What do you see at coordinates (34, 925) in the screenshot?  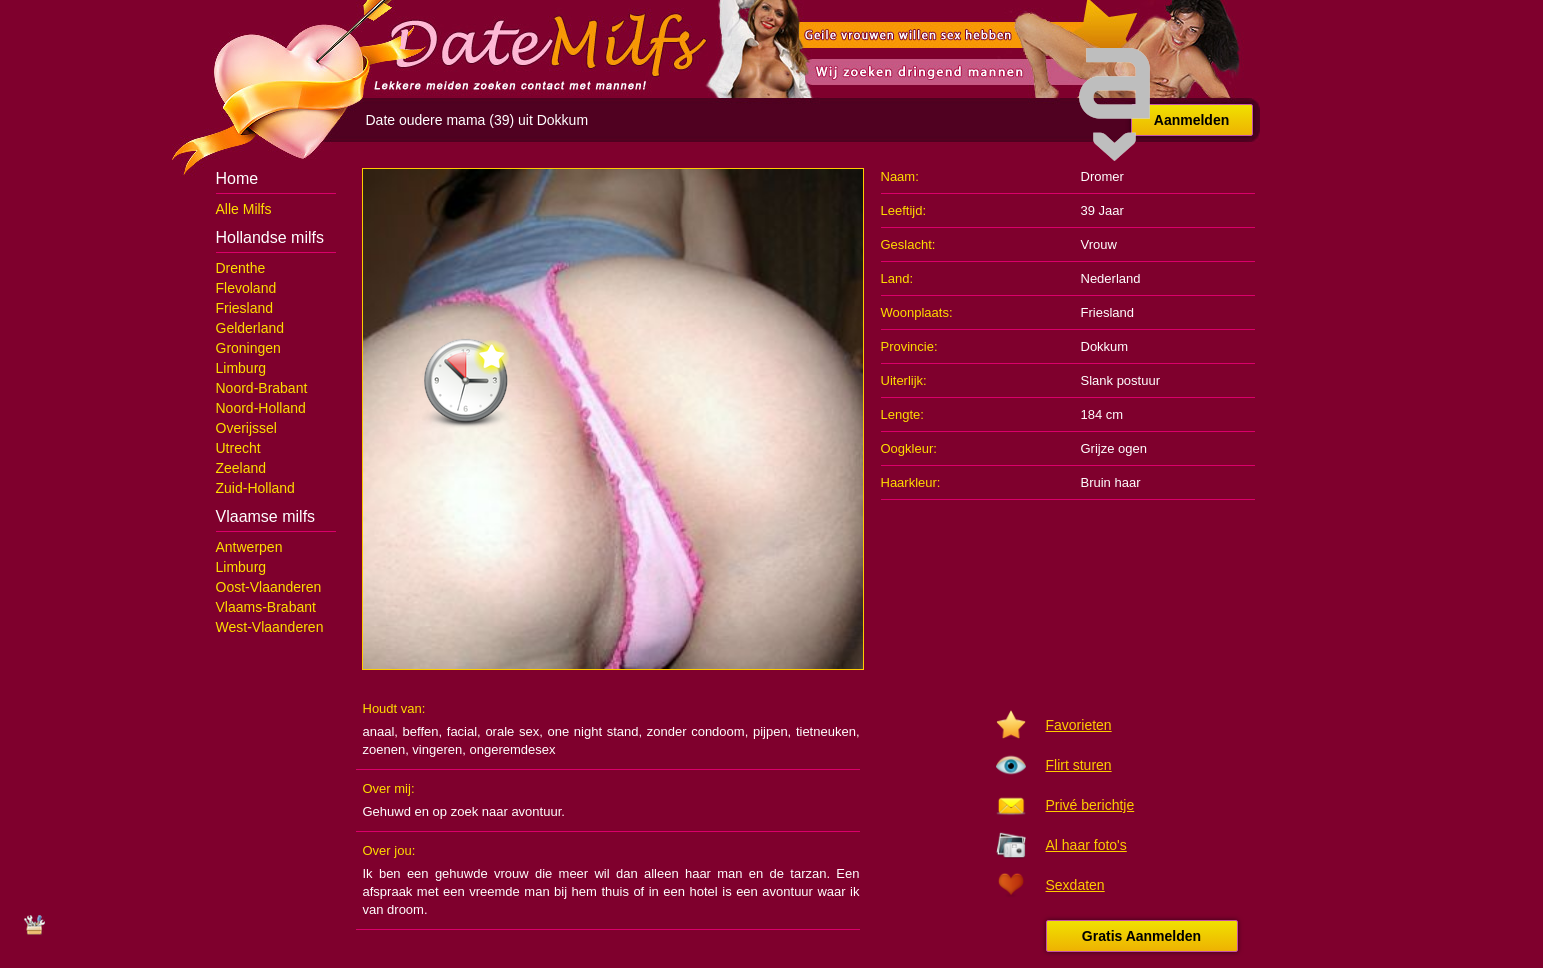 I see `access additional system preferences` at bounding box center [34, 925].